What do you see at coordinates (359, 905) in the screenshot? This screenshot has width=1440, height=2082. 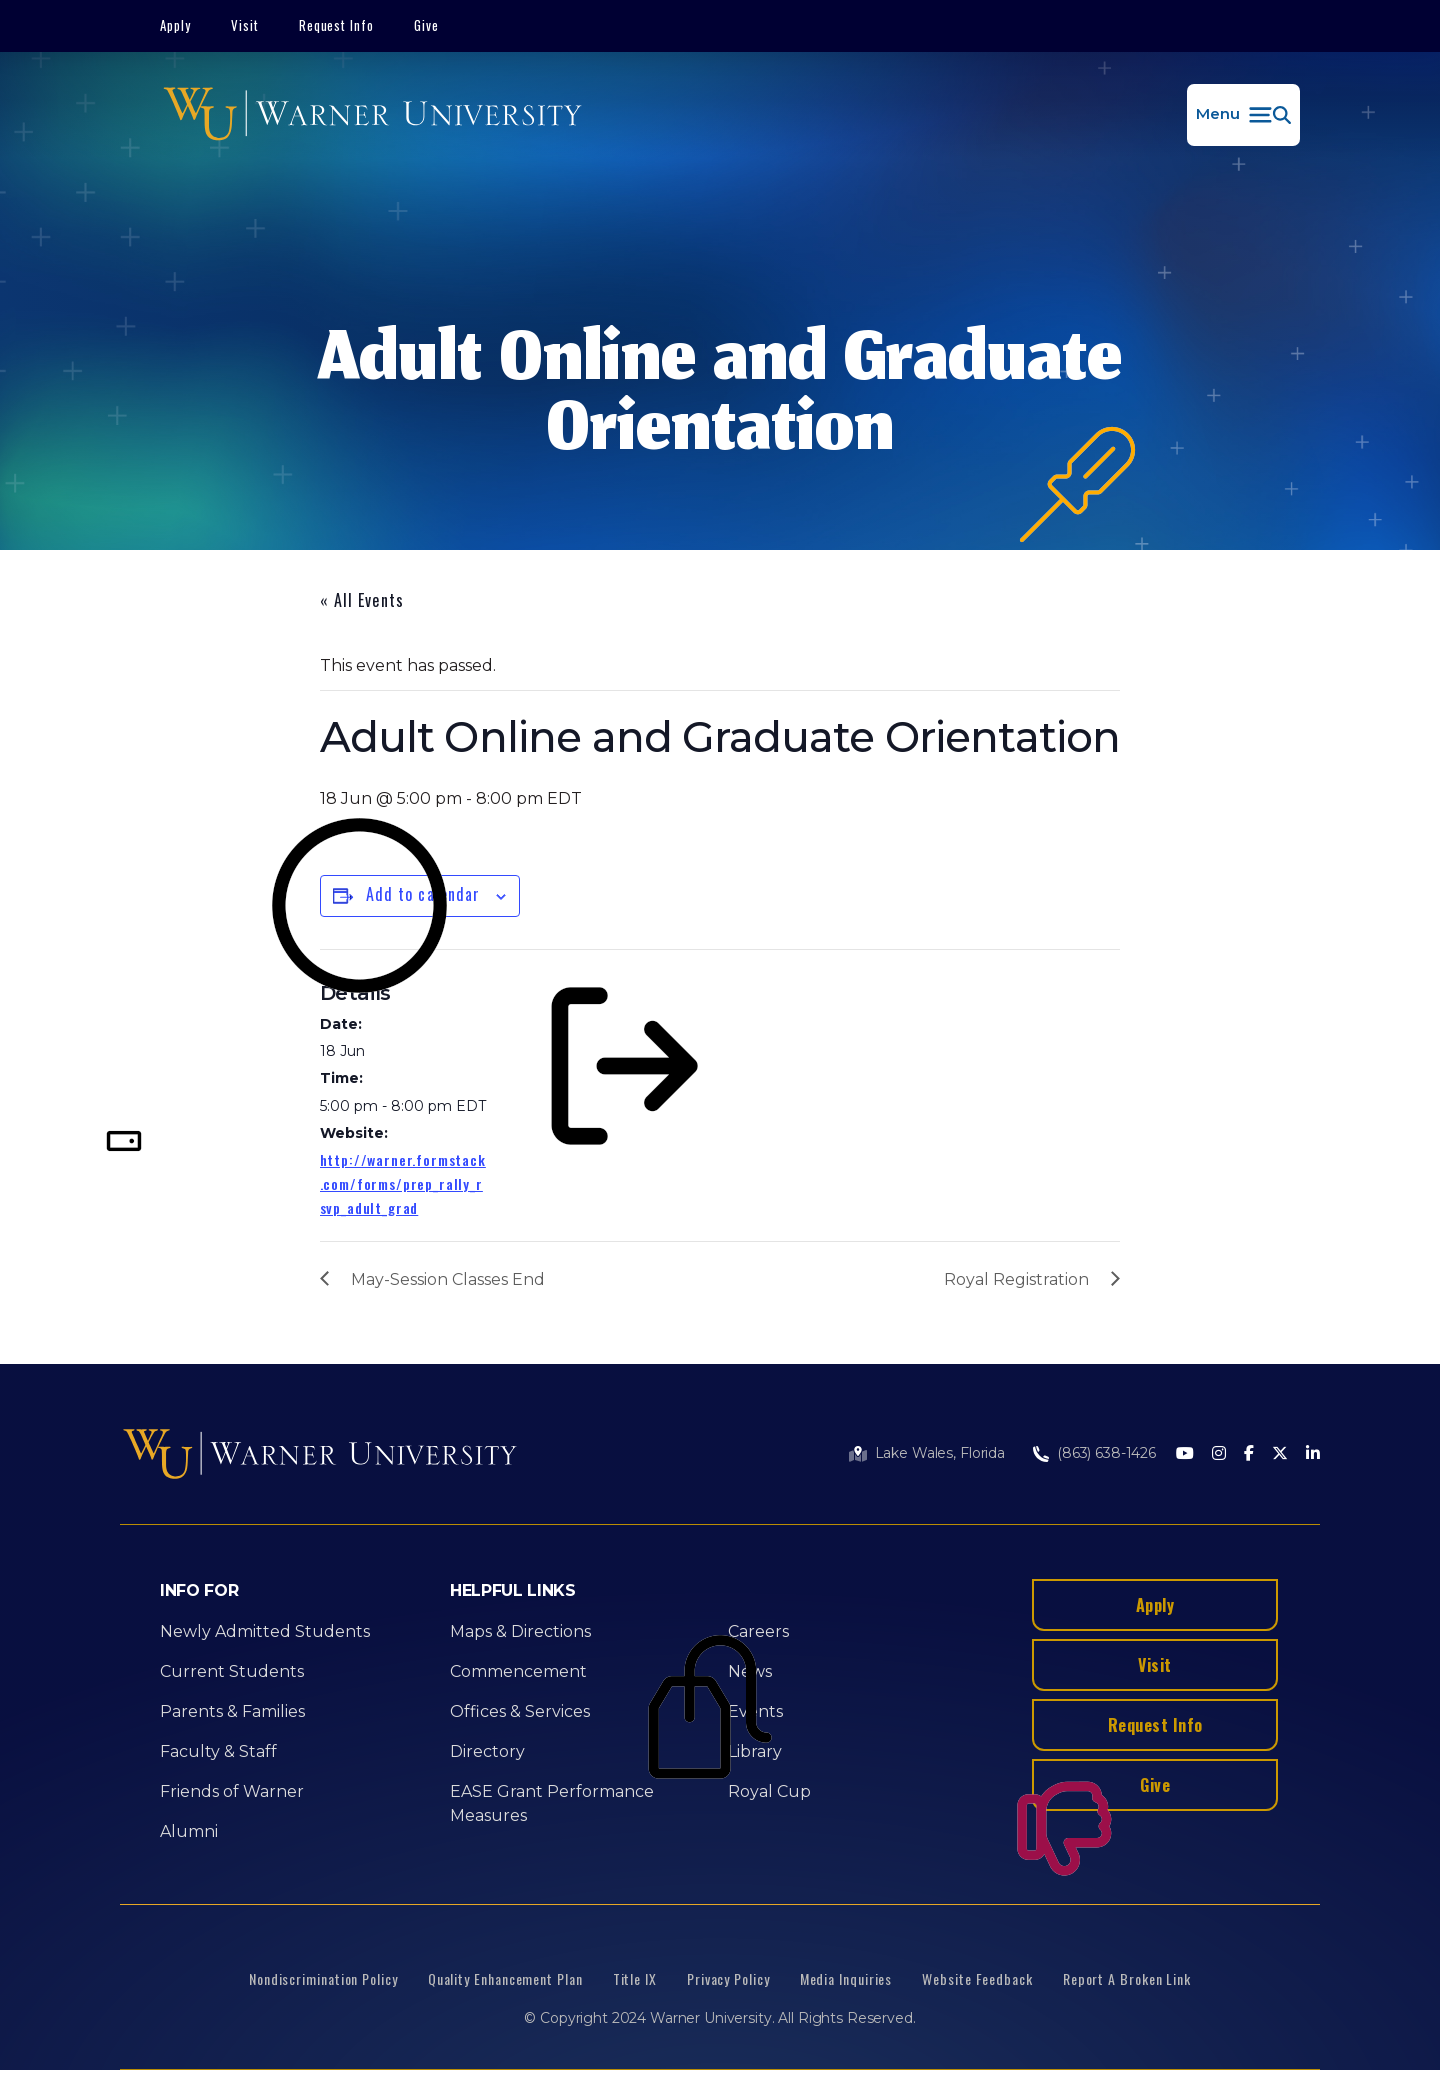 I see `unselected radio button option` at bounding box center [359, 905].